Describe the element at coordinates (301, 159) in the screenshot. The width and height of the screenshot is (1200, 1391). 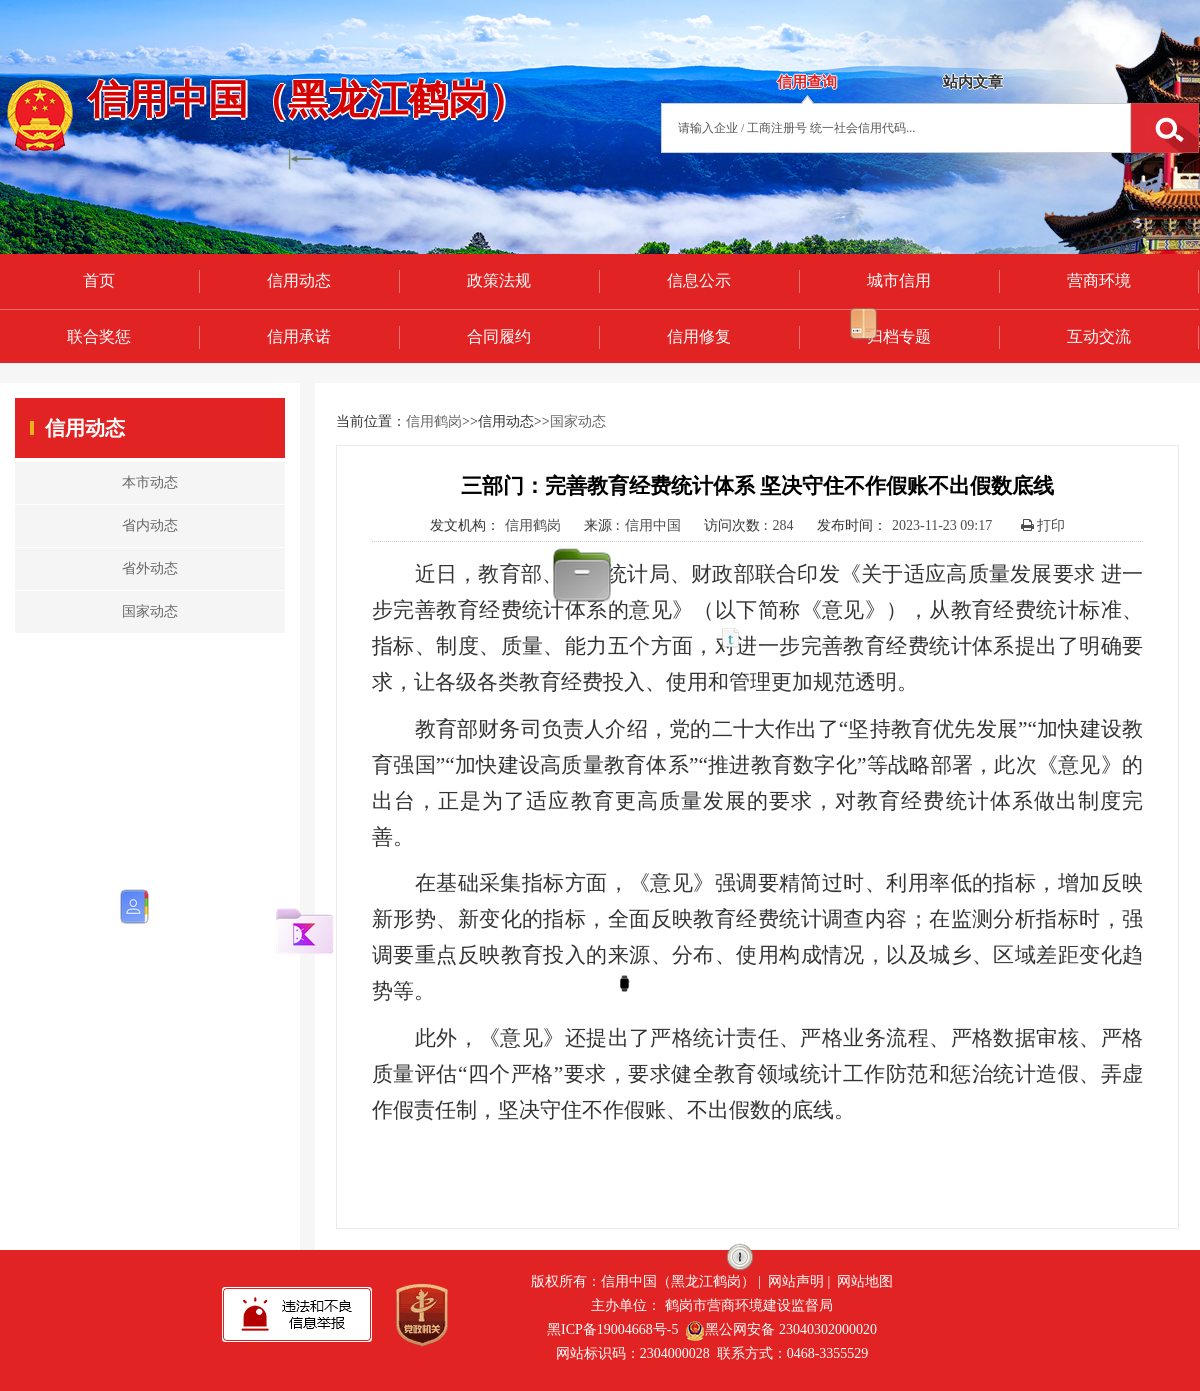
I see `go to the first item in a list or sequence` at that location.